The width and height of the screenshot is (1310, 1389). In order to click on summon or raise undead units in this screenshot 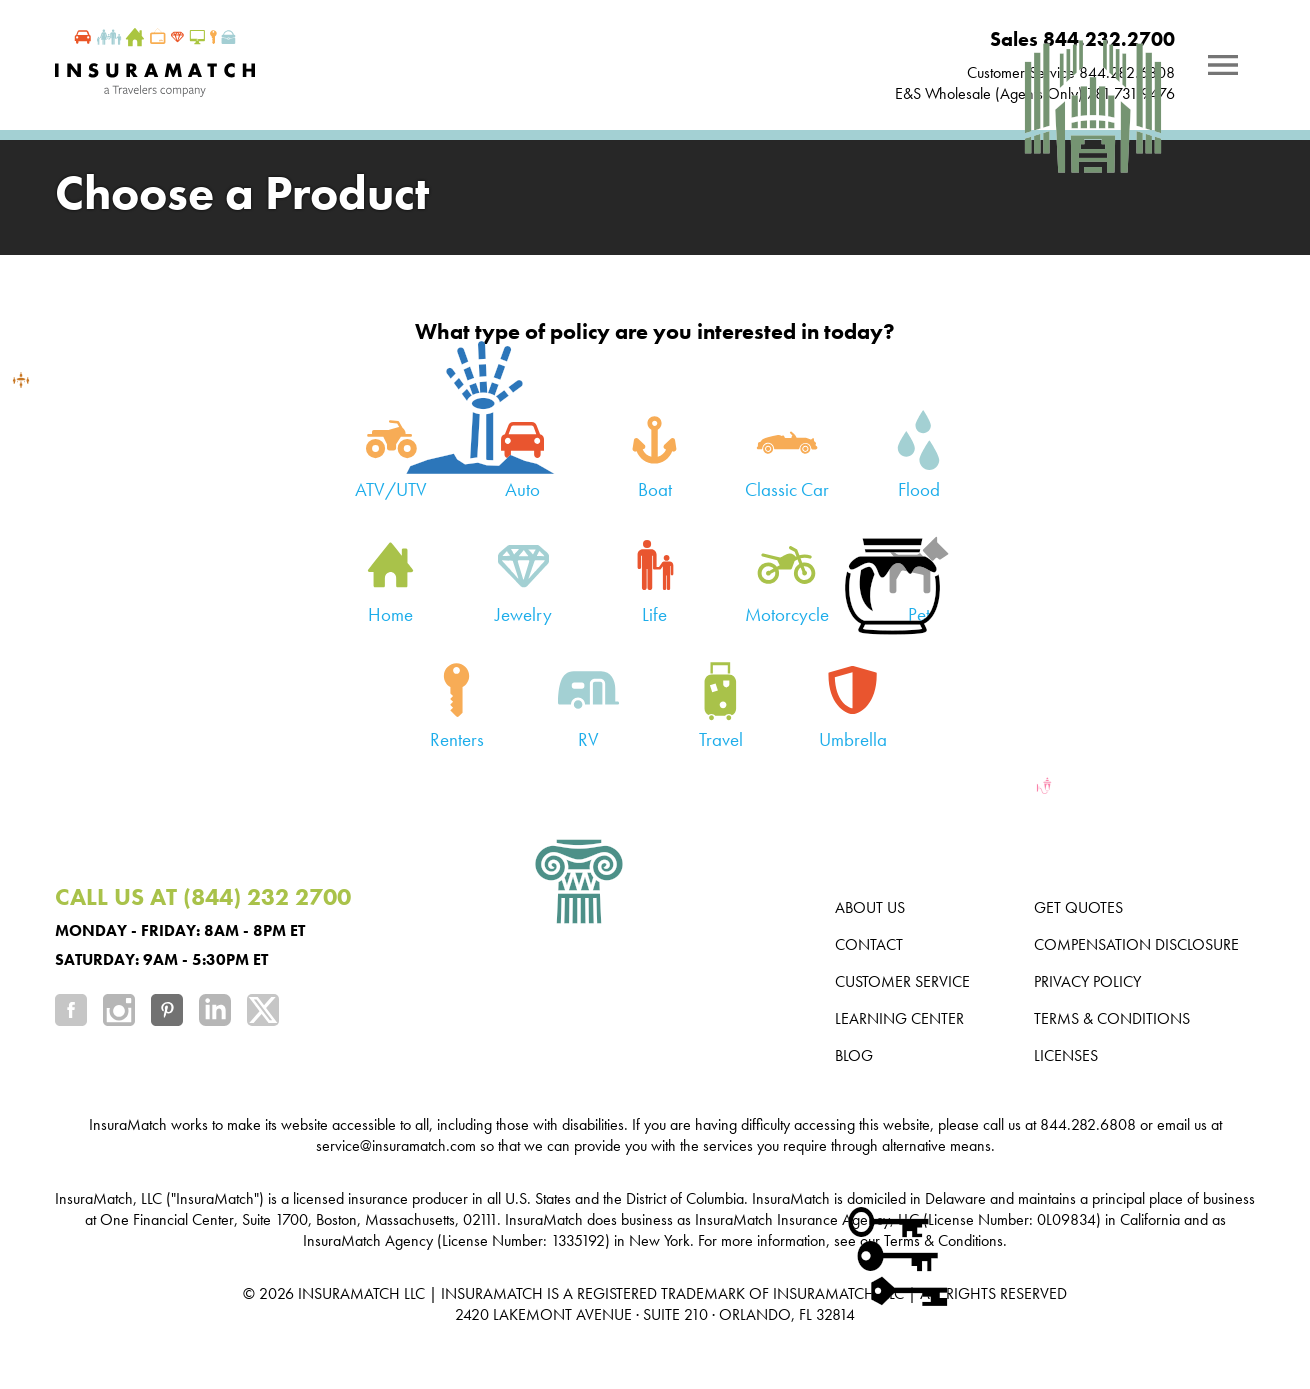, I will do `click(481, 400)`.